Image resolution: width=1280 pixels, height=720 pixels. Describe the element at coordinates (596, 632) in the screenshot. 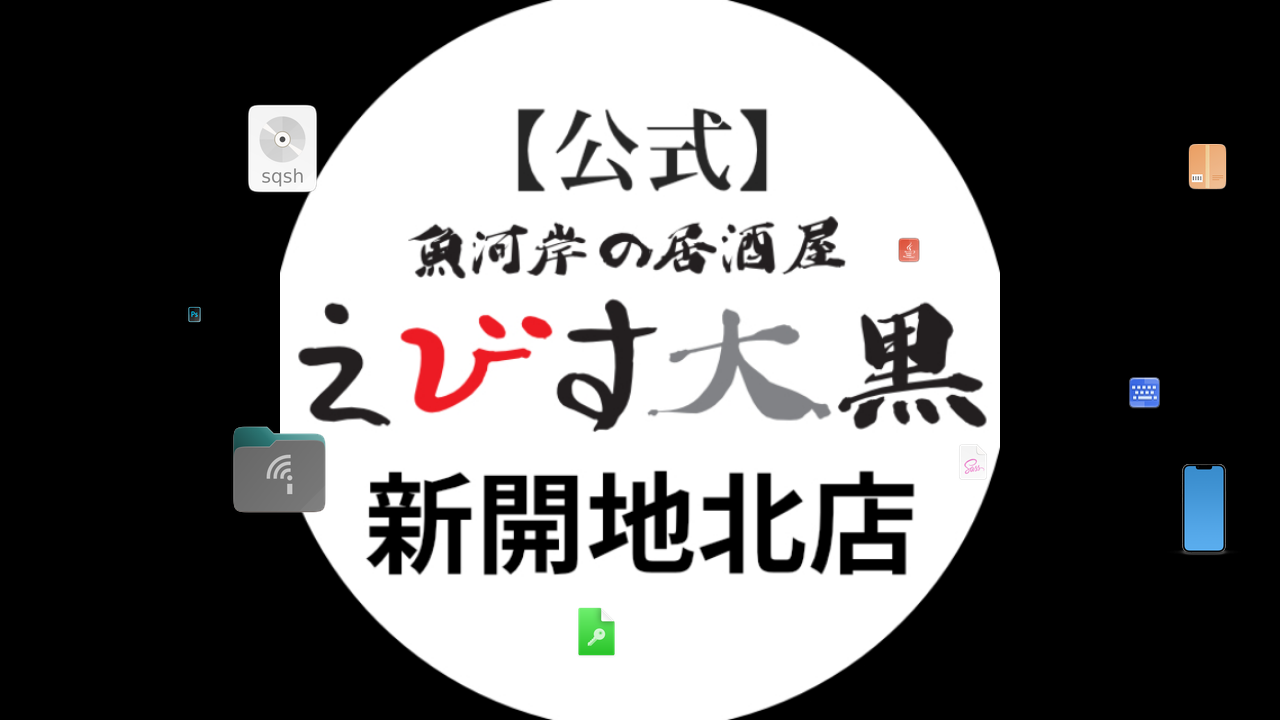

I see `a PEM key file for secure authentication` at that location.